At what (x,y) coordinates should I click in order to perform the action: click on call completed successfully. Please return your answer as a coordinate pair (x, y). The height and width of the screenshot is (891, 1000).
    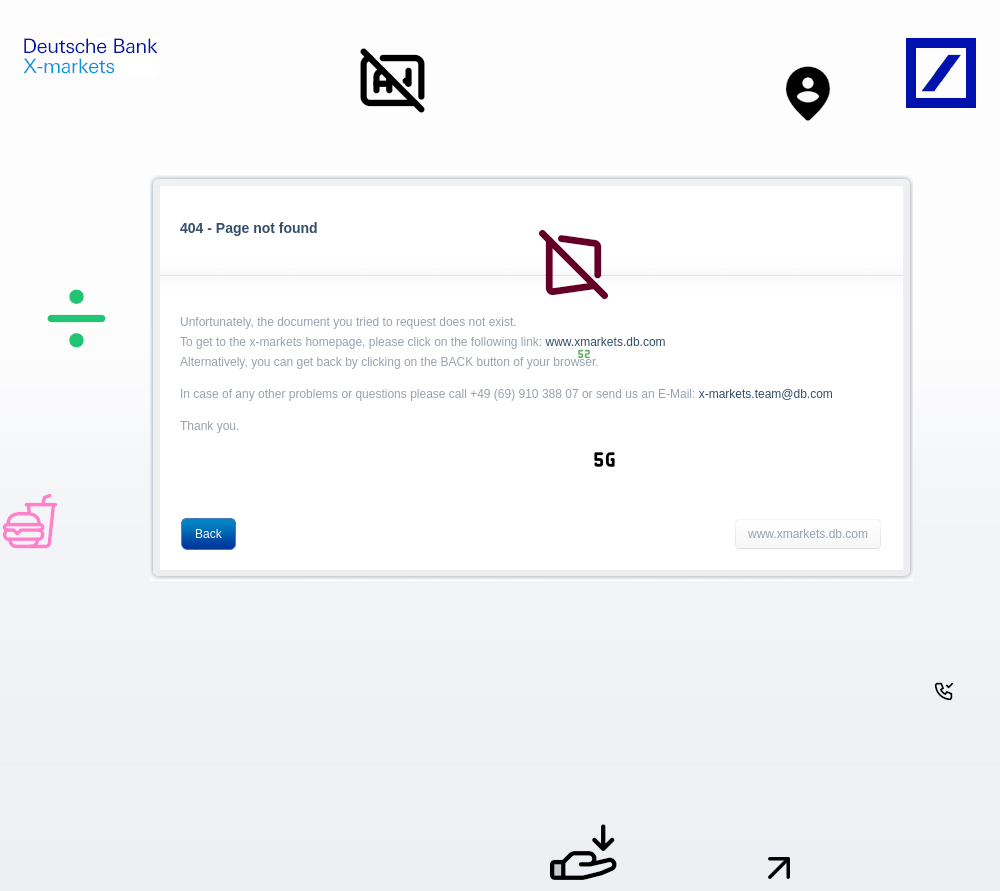
    Looking at the image, I should click on (944, 691).